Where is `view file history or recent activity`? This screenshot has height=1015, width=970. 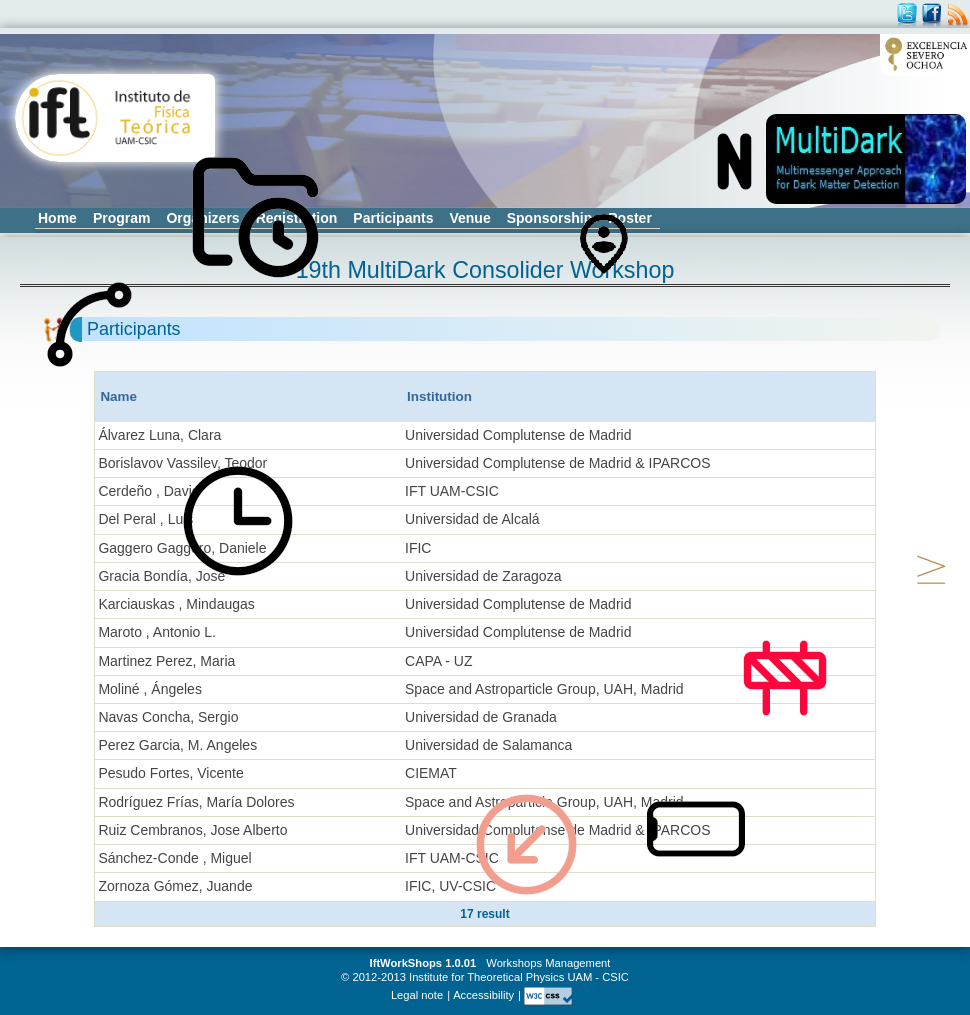
view file history or recent activity is located at coordinates (255, 214).